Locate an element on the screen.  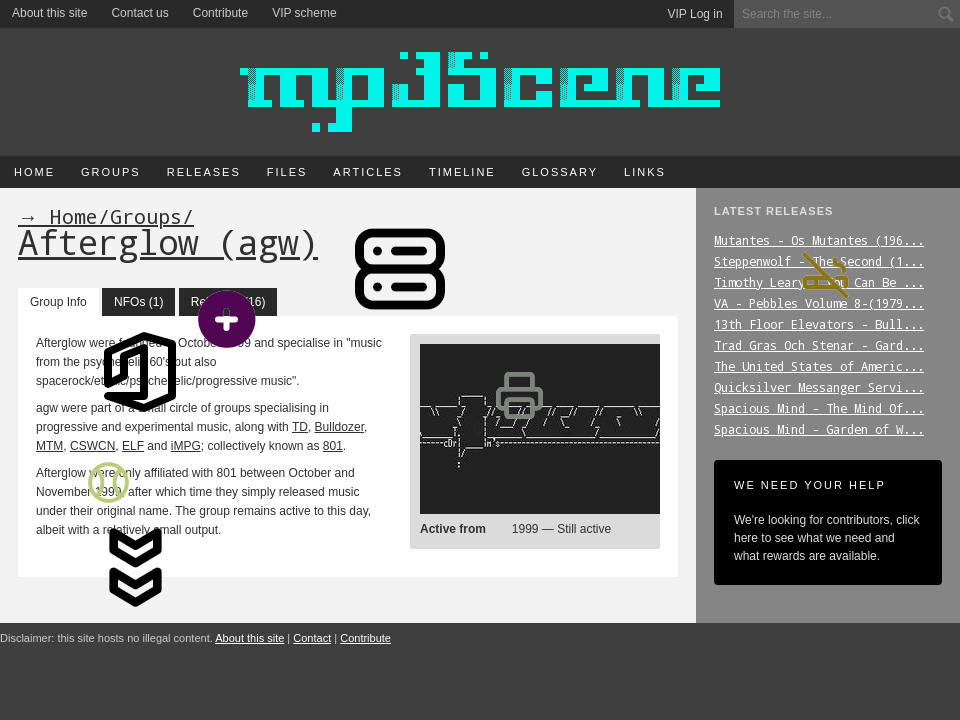
open Microsoft Office suite is located at coordinates (140, 372).